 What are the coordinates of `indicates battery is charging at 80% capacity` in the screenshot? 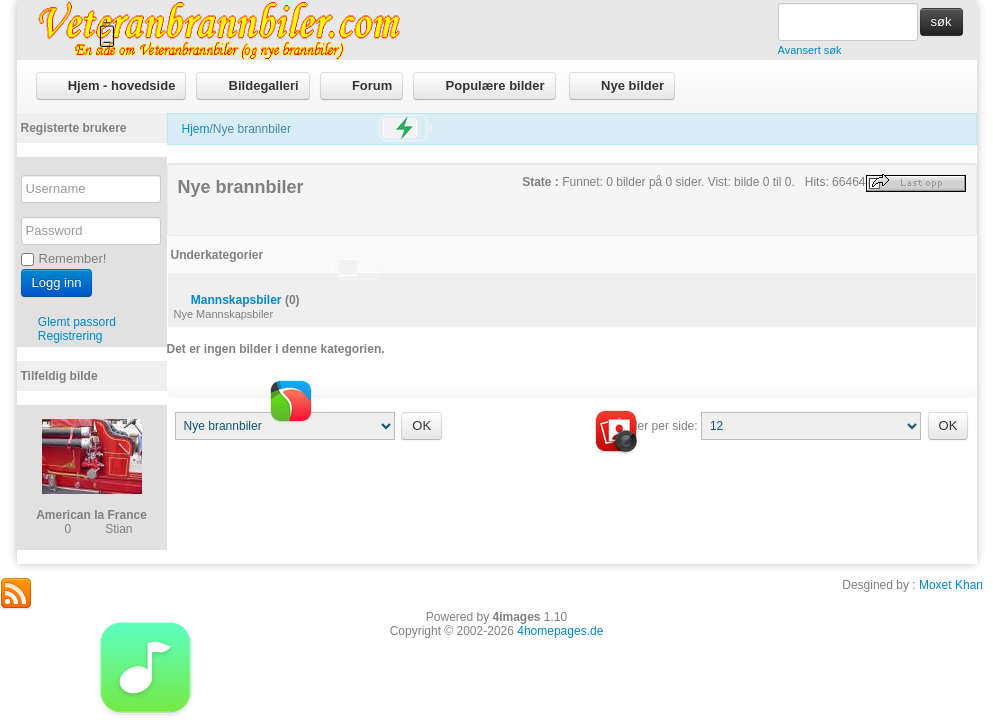 It's located at (406, 128).